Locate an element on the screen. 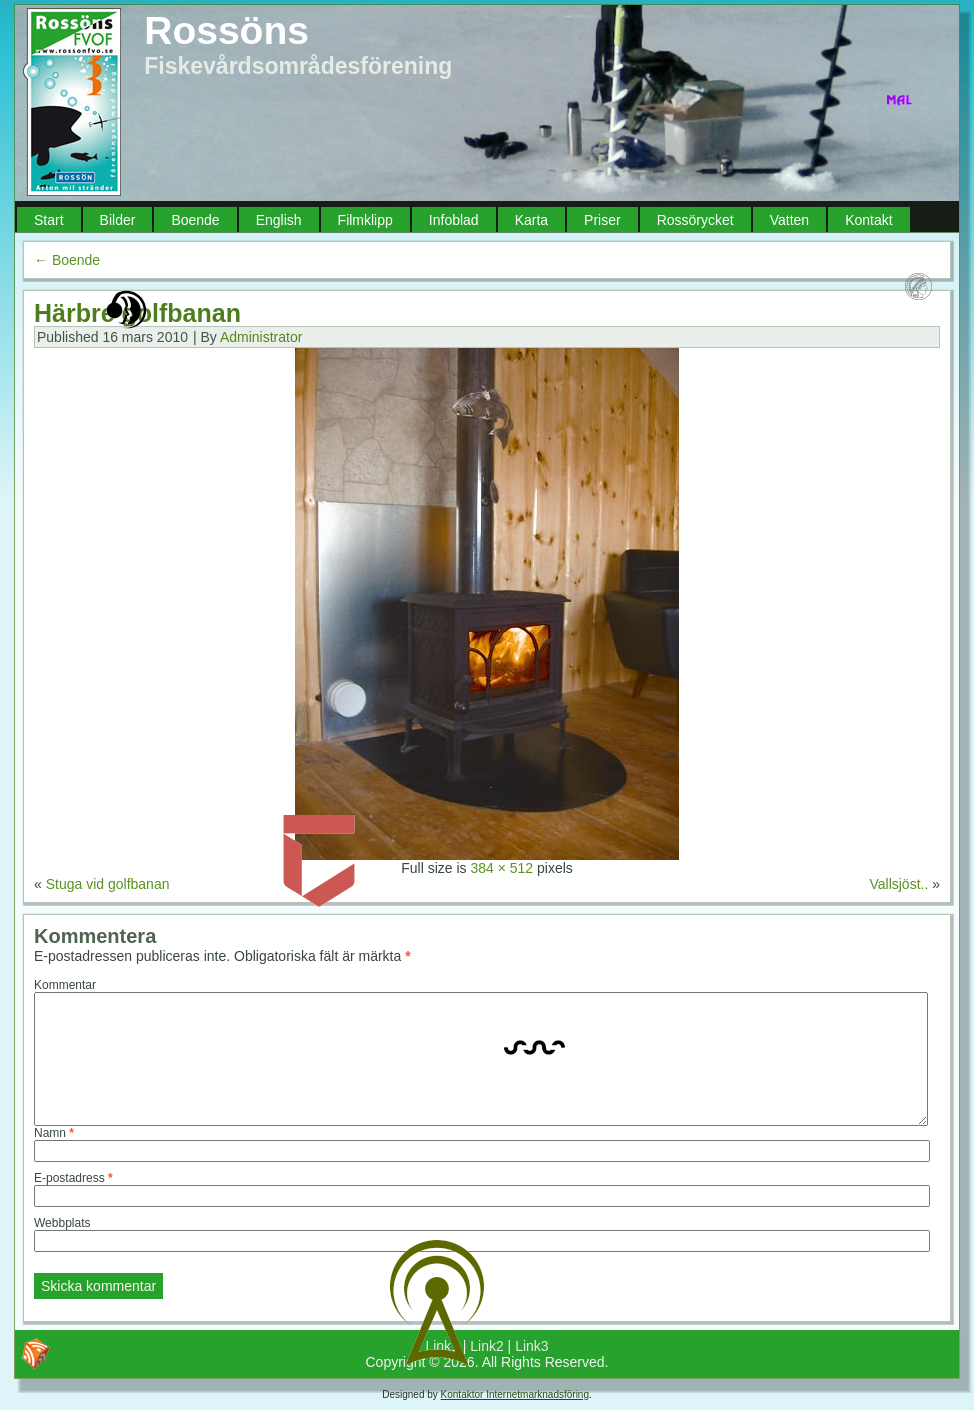 This screenshot has width=974, height=1410. open MyAnimeList app or website is located at coordinates (899, 100).